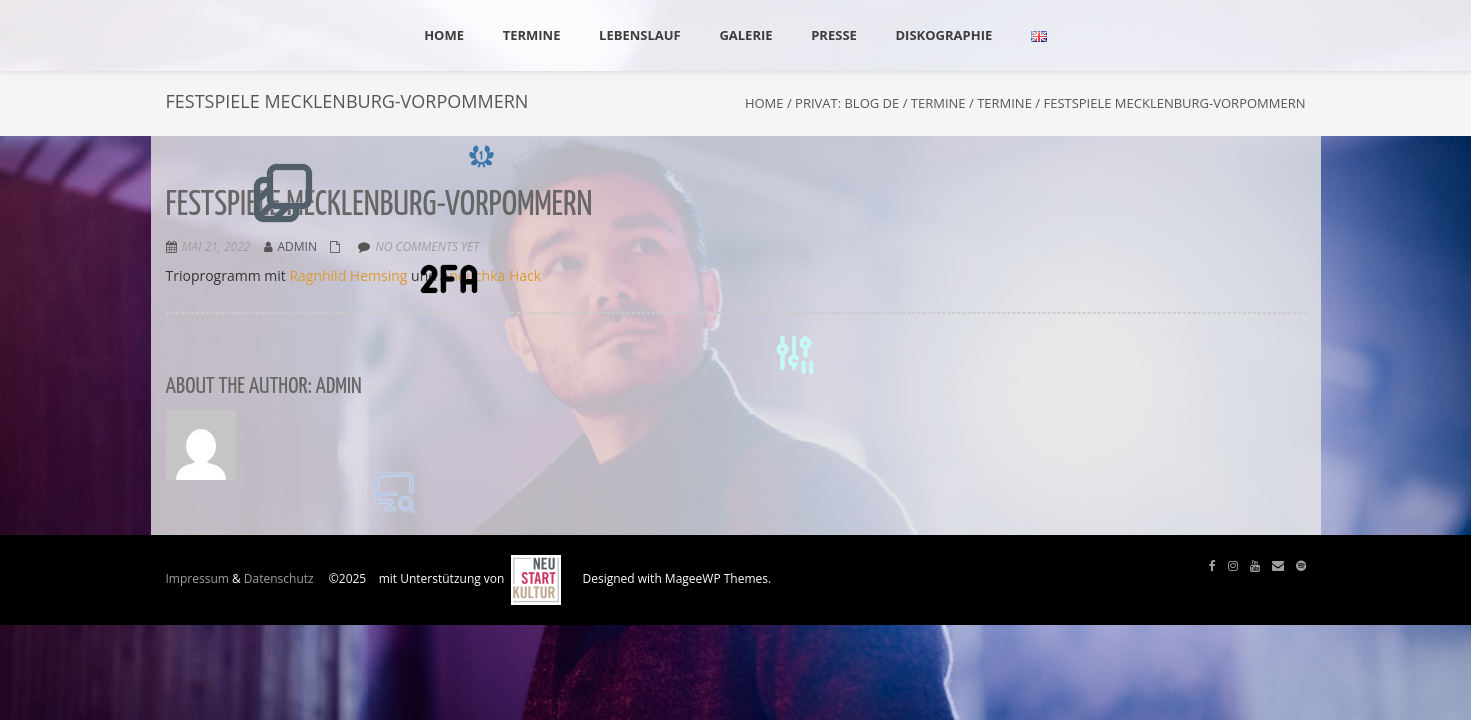  What do you see at coordinates (394, 492) in the screenshot?
I see `search for connected devices on your network` at bounding box center [394, 492].